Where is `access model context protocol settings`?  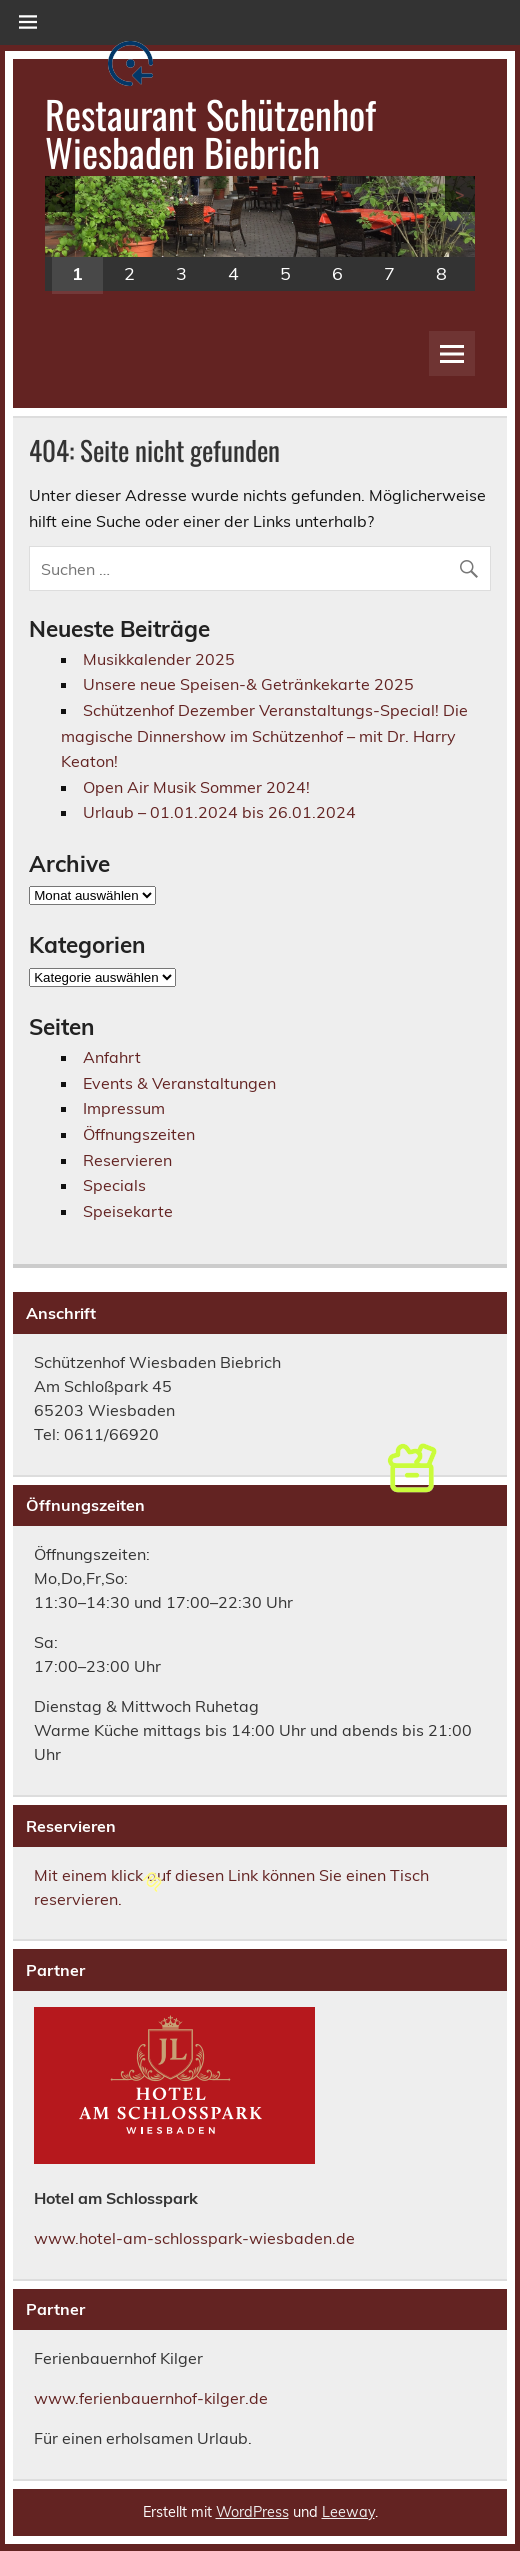 access model context protocol settings is located at coordinates (152, 1882).